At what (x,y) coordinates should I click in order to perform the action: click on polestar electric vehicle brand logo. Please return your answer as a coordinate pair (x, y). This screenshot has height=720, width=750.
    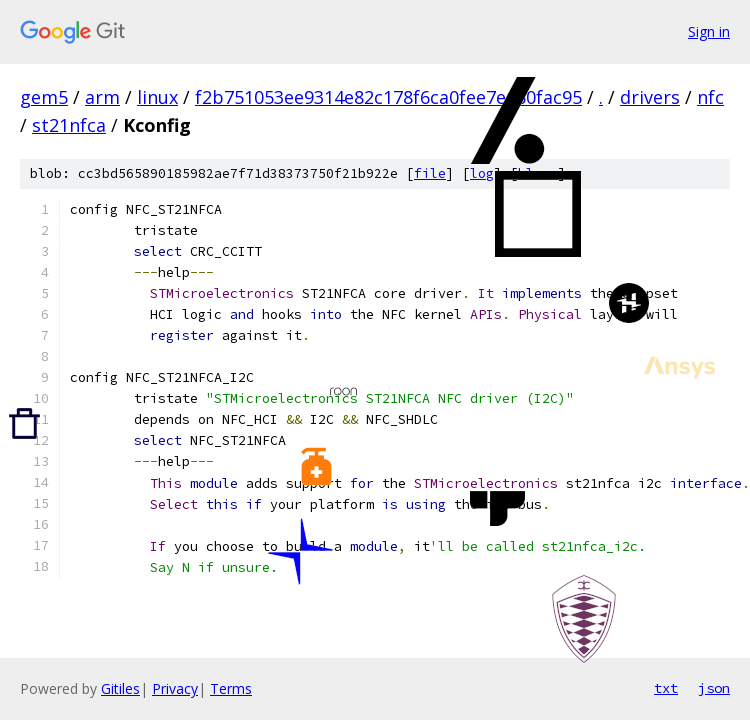
    Looking at the image, I should click on (300, 551).